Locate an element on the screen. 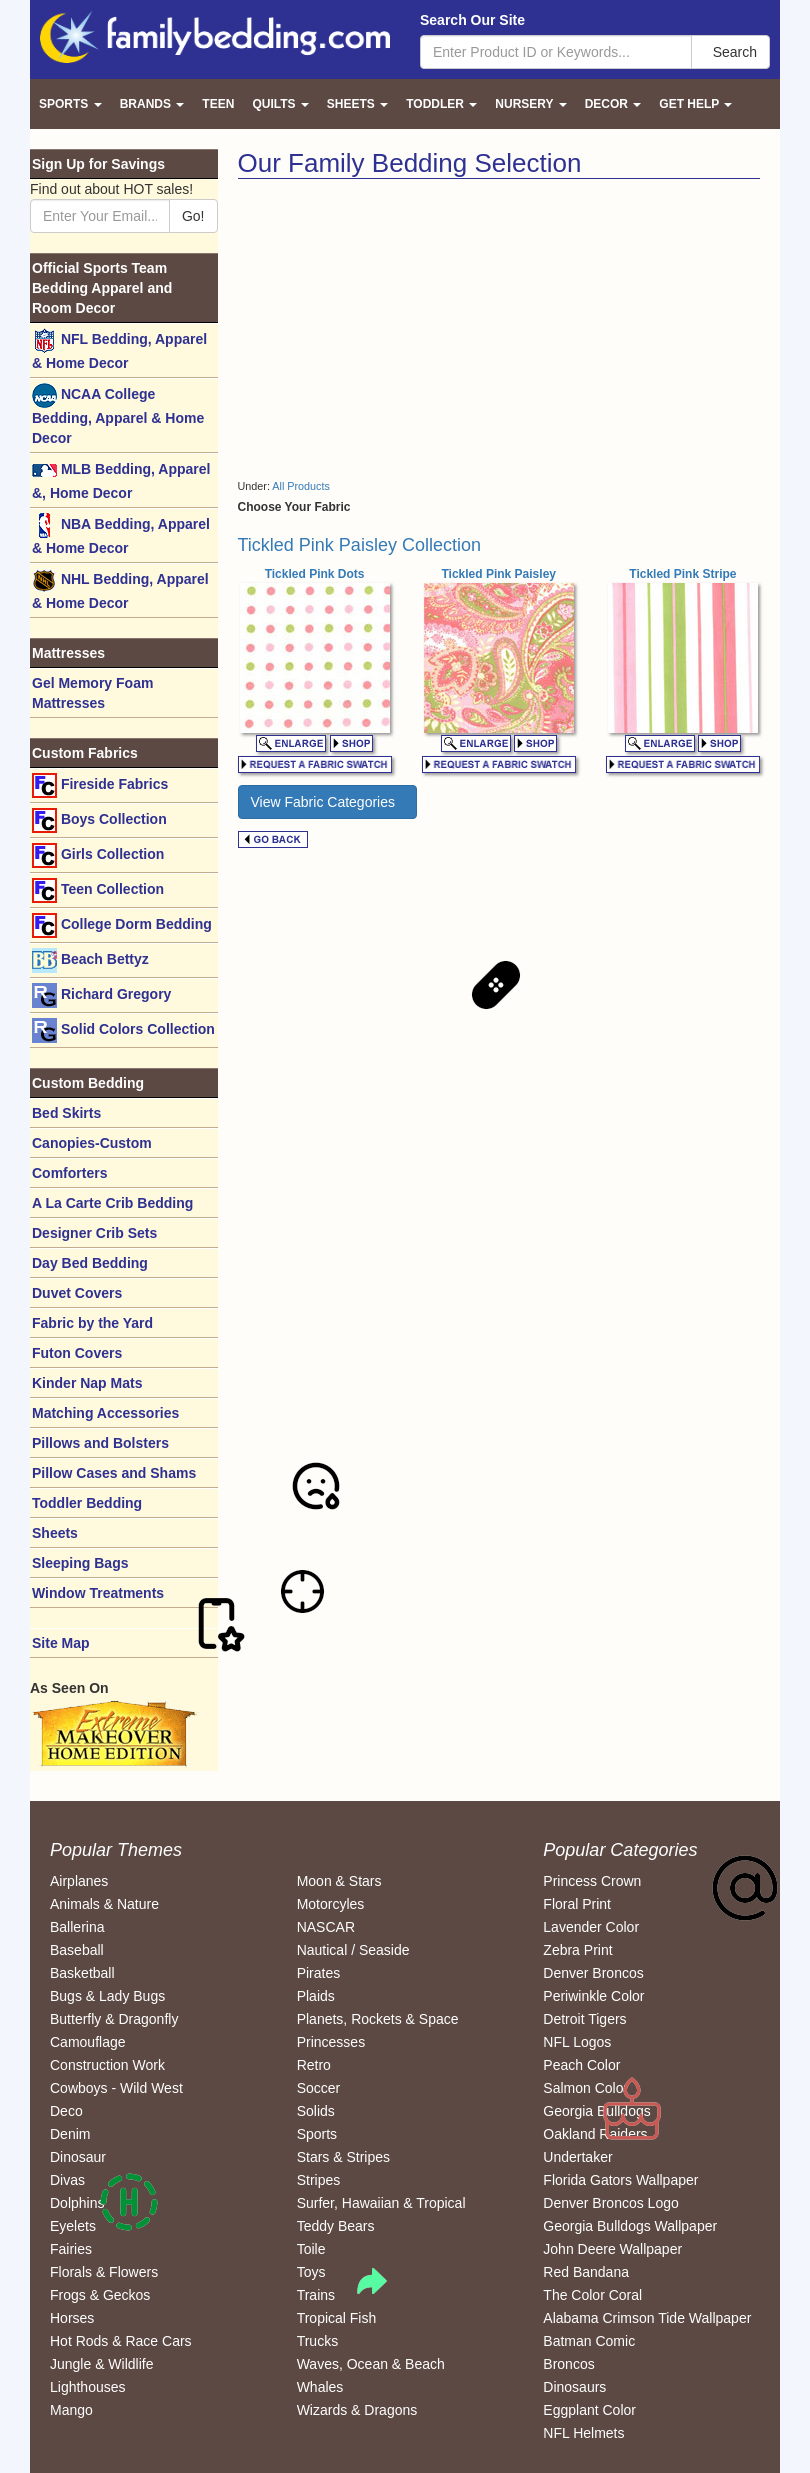  enter an email address is located at coordinates (745, 1888).